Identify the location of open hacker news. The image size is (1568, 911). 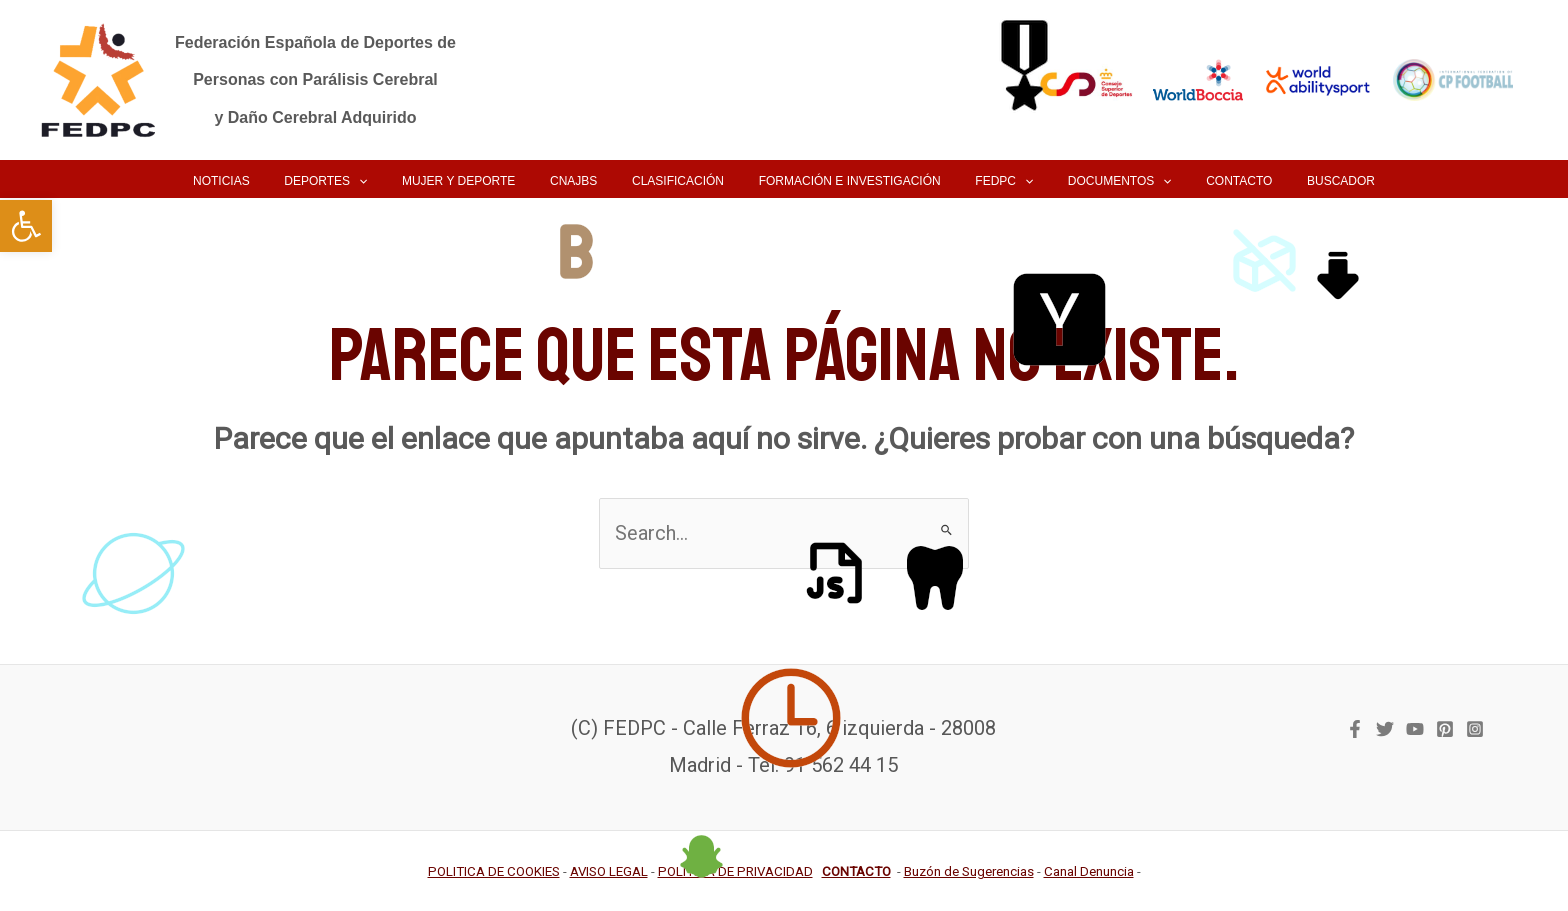
(1059, 319).